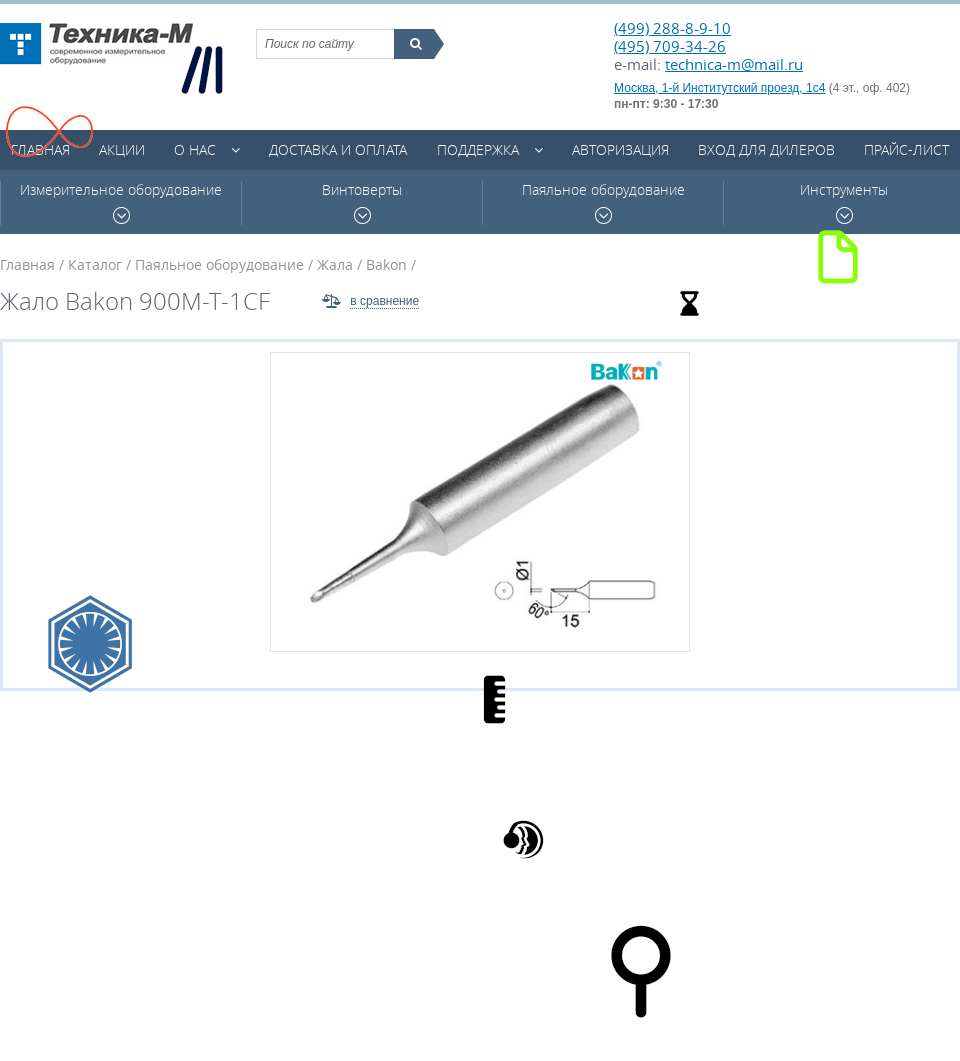  Describe the element at coordinates (49, 131) in the screenshot. I see `virgin media brand logo` at that location.